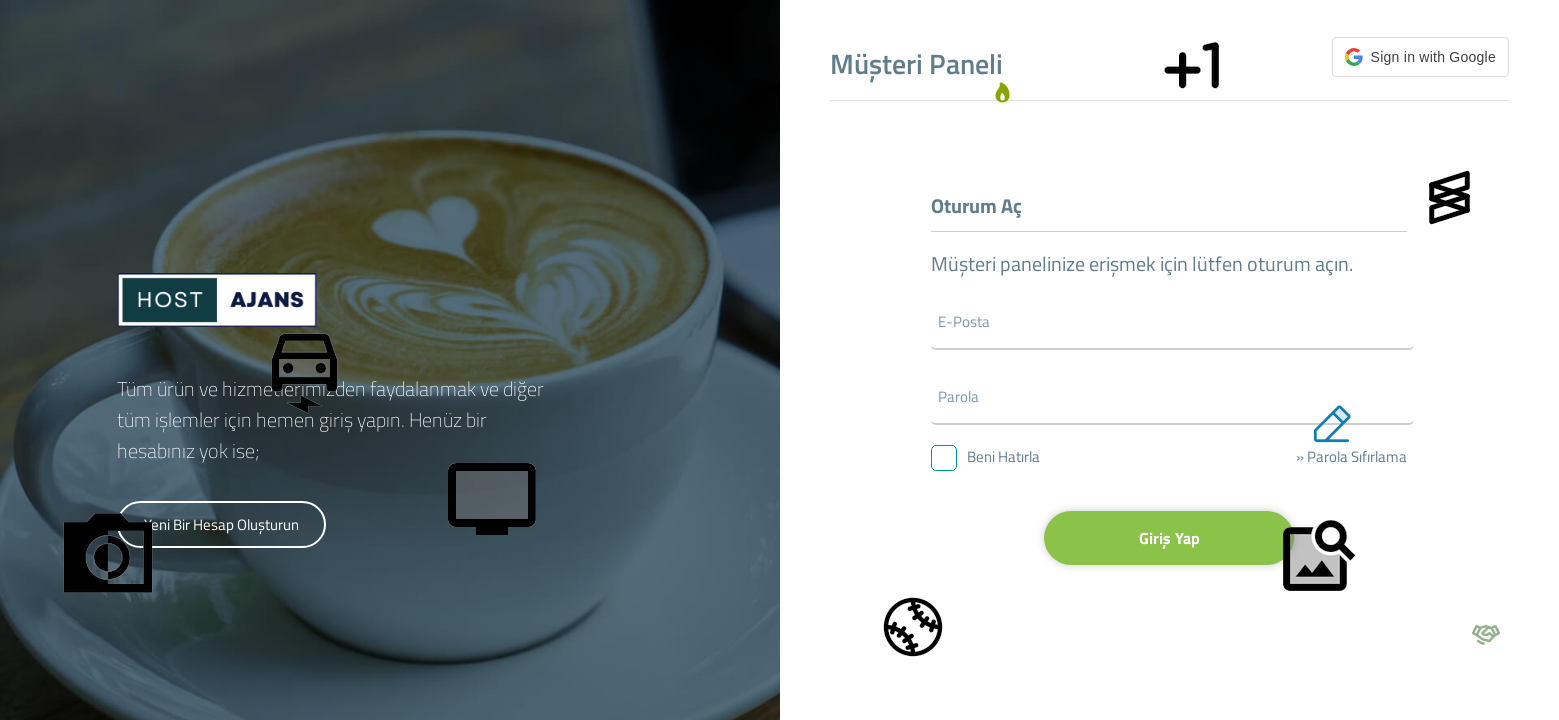 The height and width of the screenshot is (720, 1559). I want to click on view baseball scores or stats, so click(913, 627).